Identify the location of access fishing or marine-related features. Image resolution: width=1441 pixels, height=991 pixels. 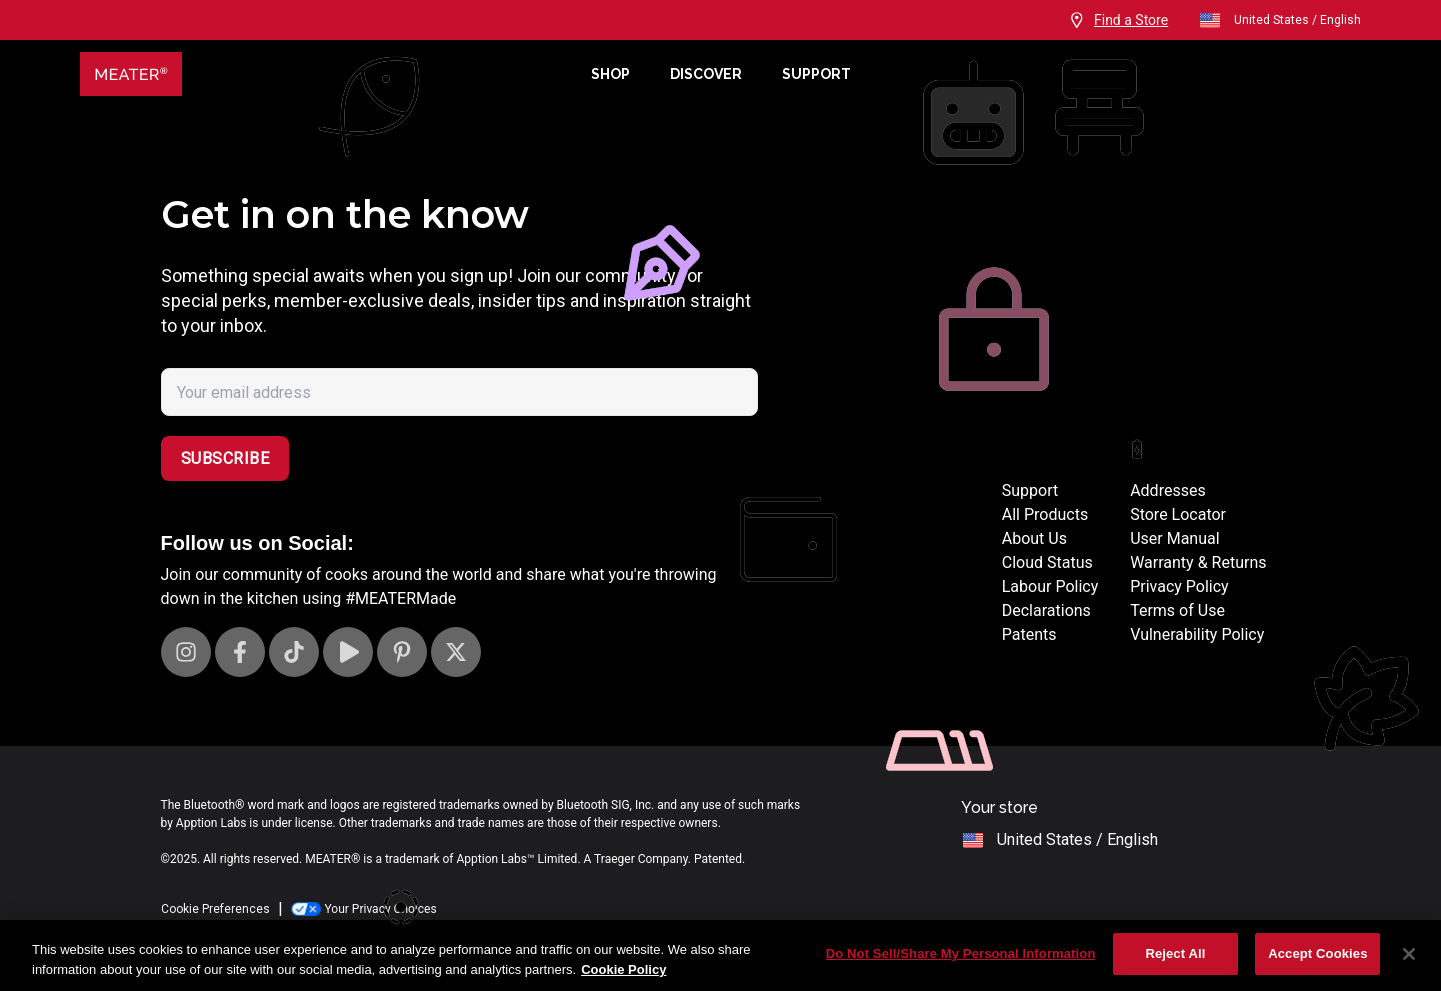
(373, 103).